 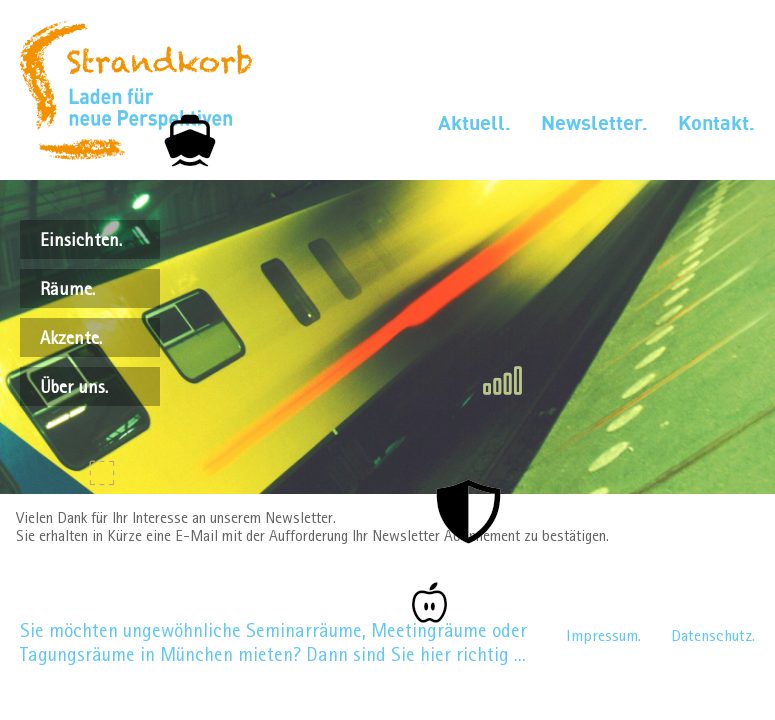 What do you see at coordinates (468, 511) in the screenshot?
I see `partial security or protection enabled` at bounding box center [468, 511].